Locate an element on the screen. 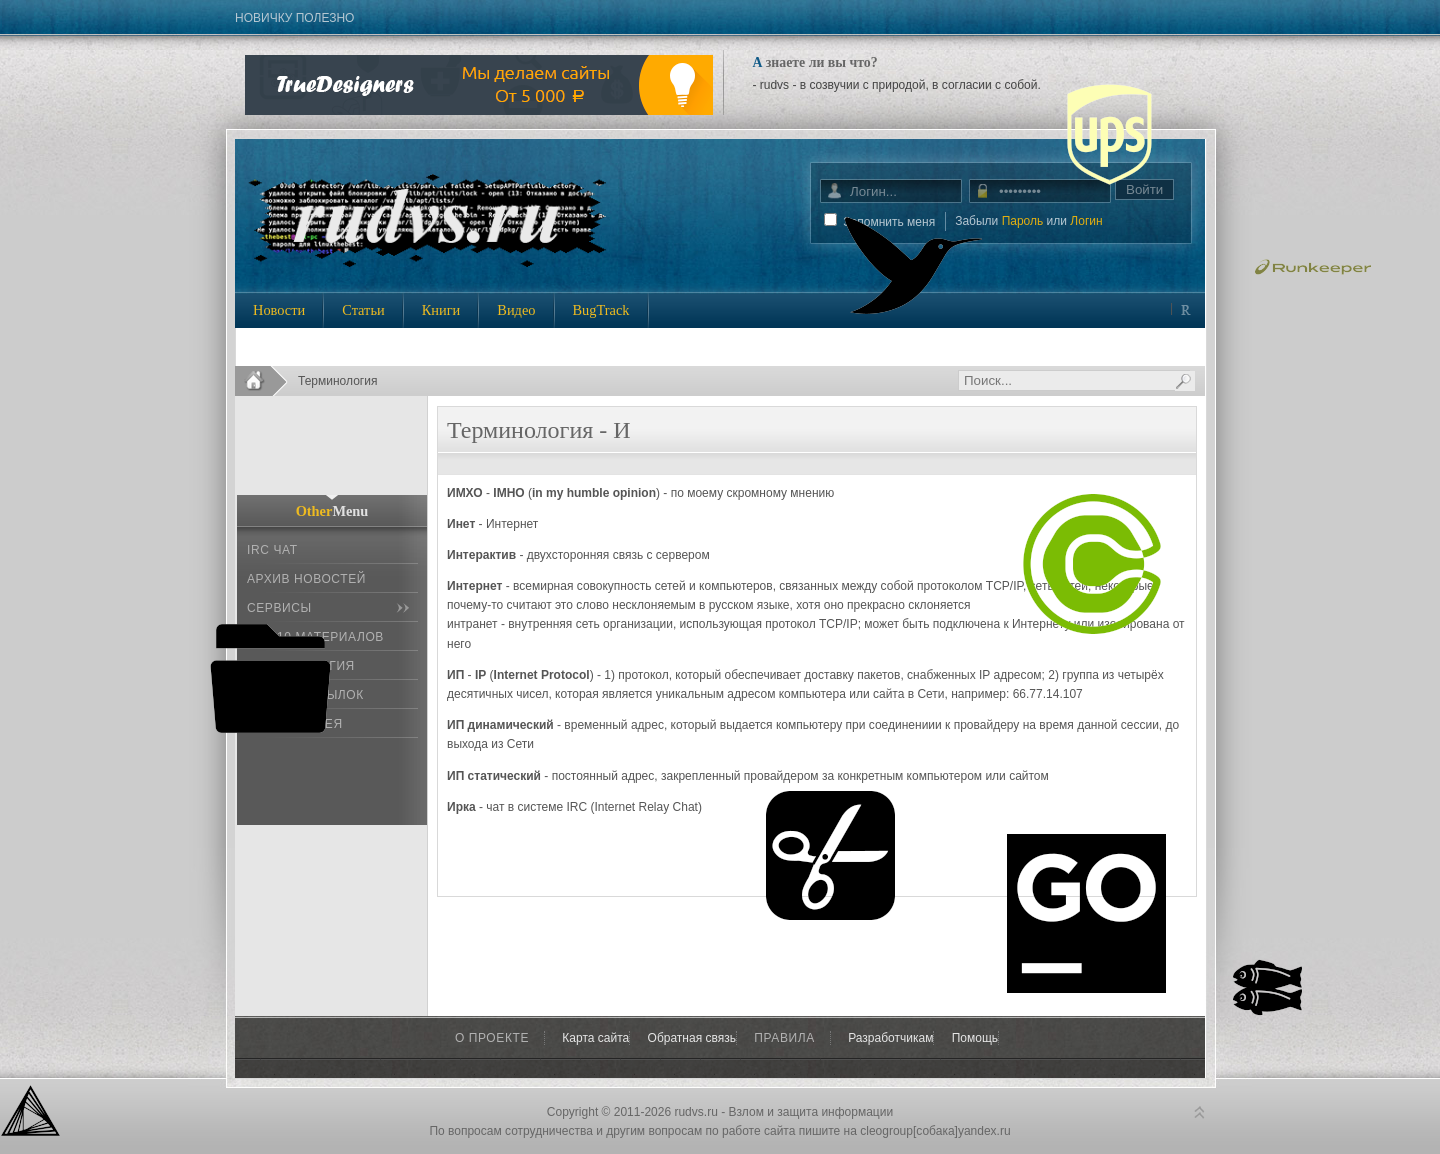 The width and height of the screenshot is (1440, 1154). open GoLand IDE application is located at coordinates (1086, 913).